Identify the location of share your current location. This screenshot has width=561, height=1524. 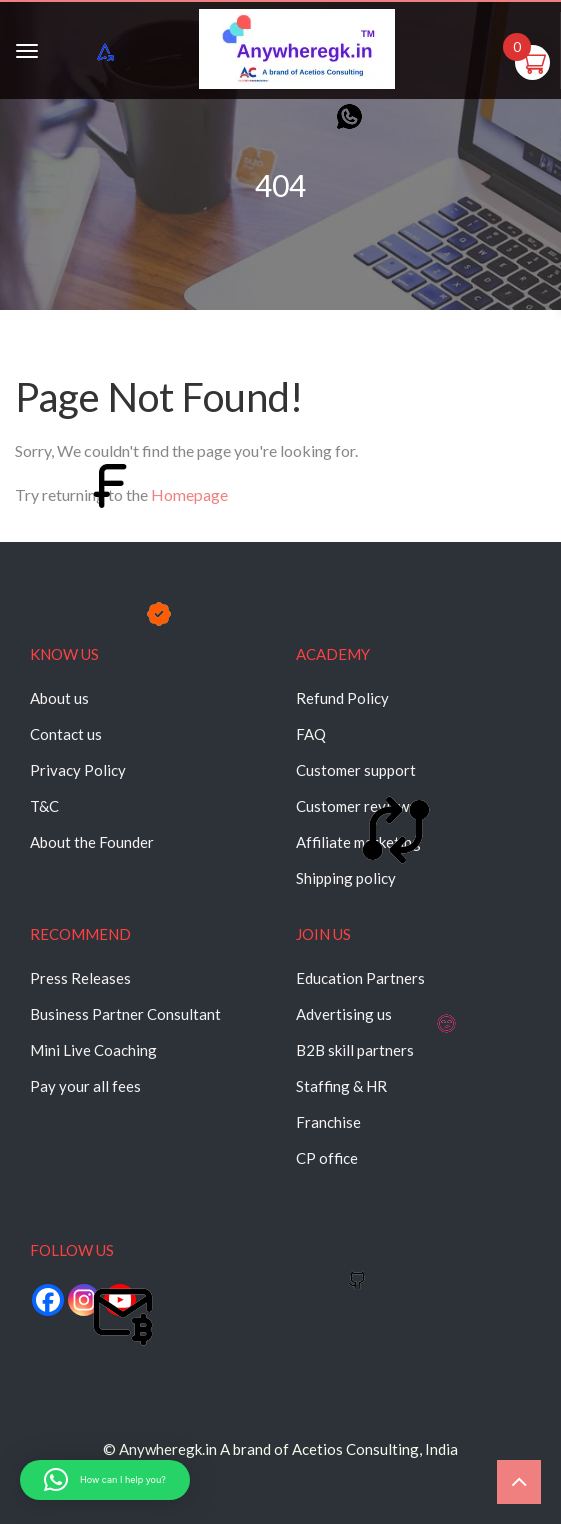
(105, 52).